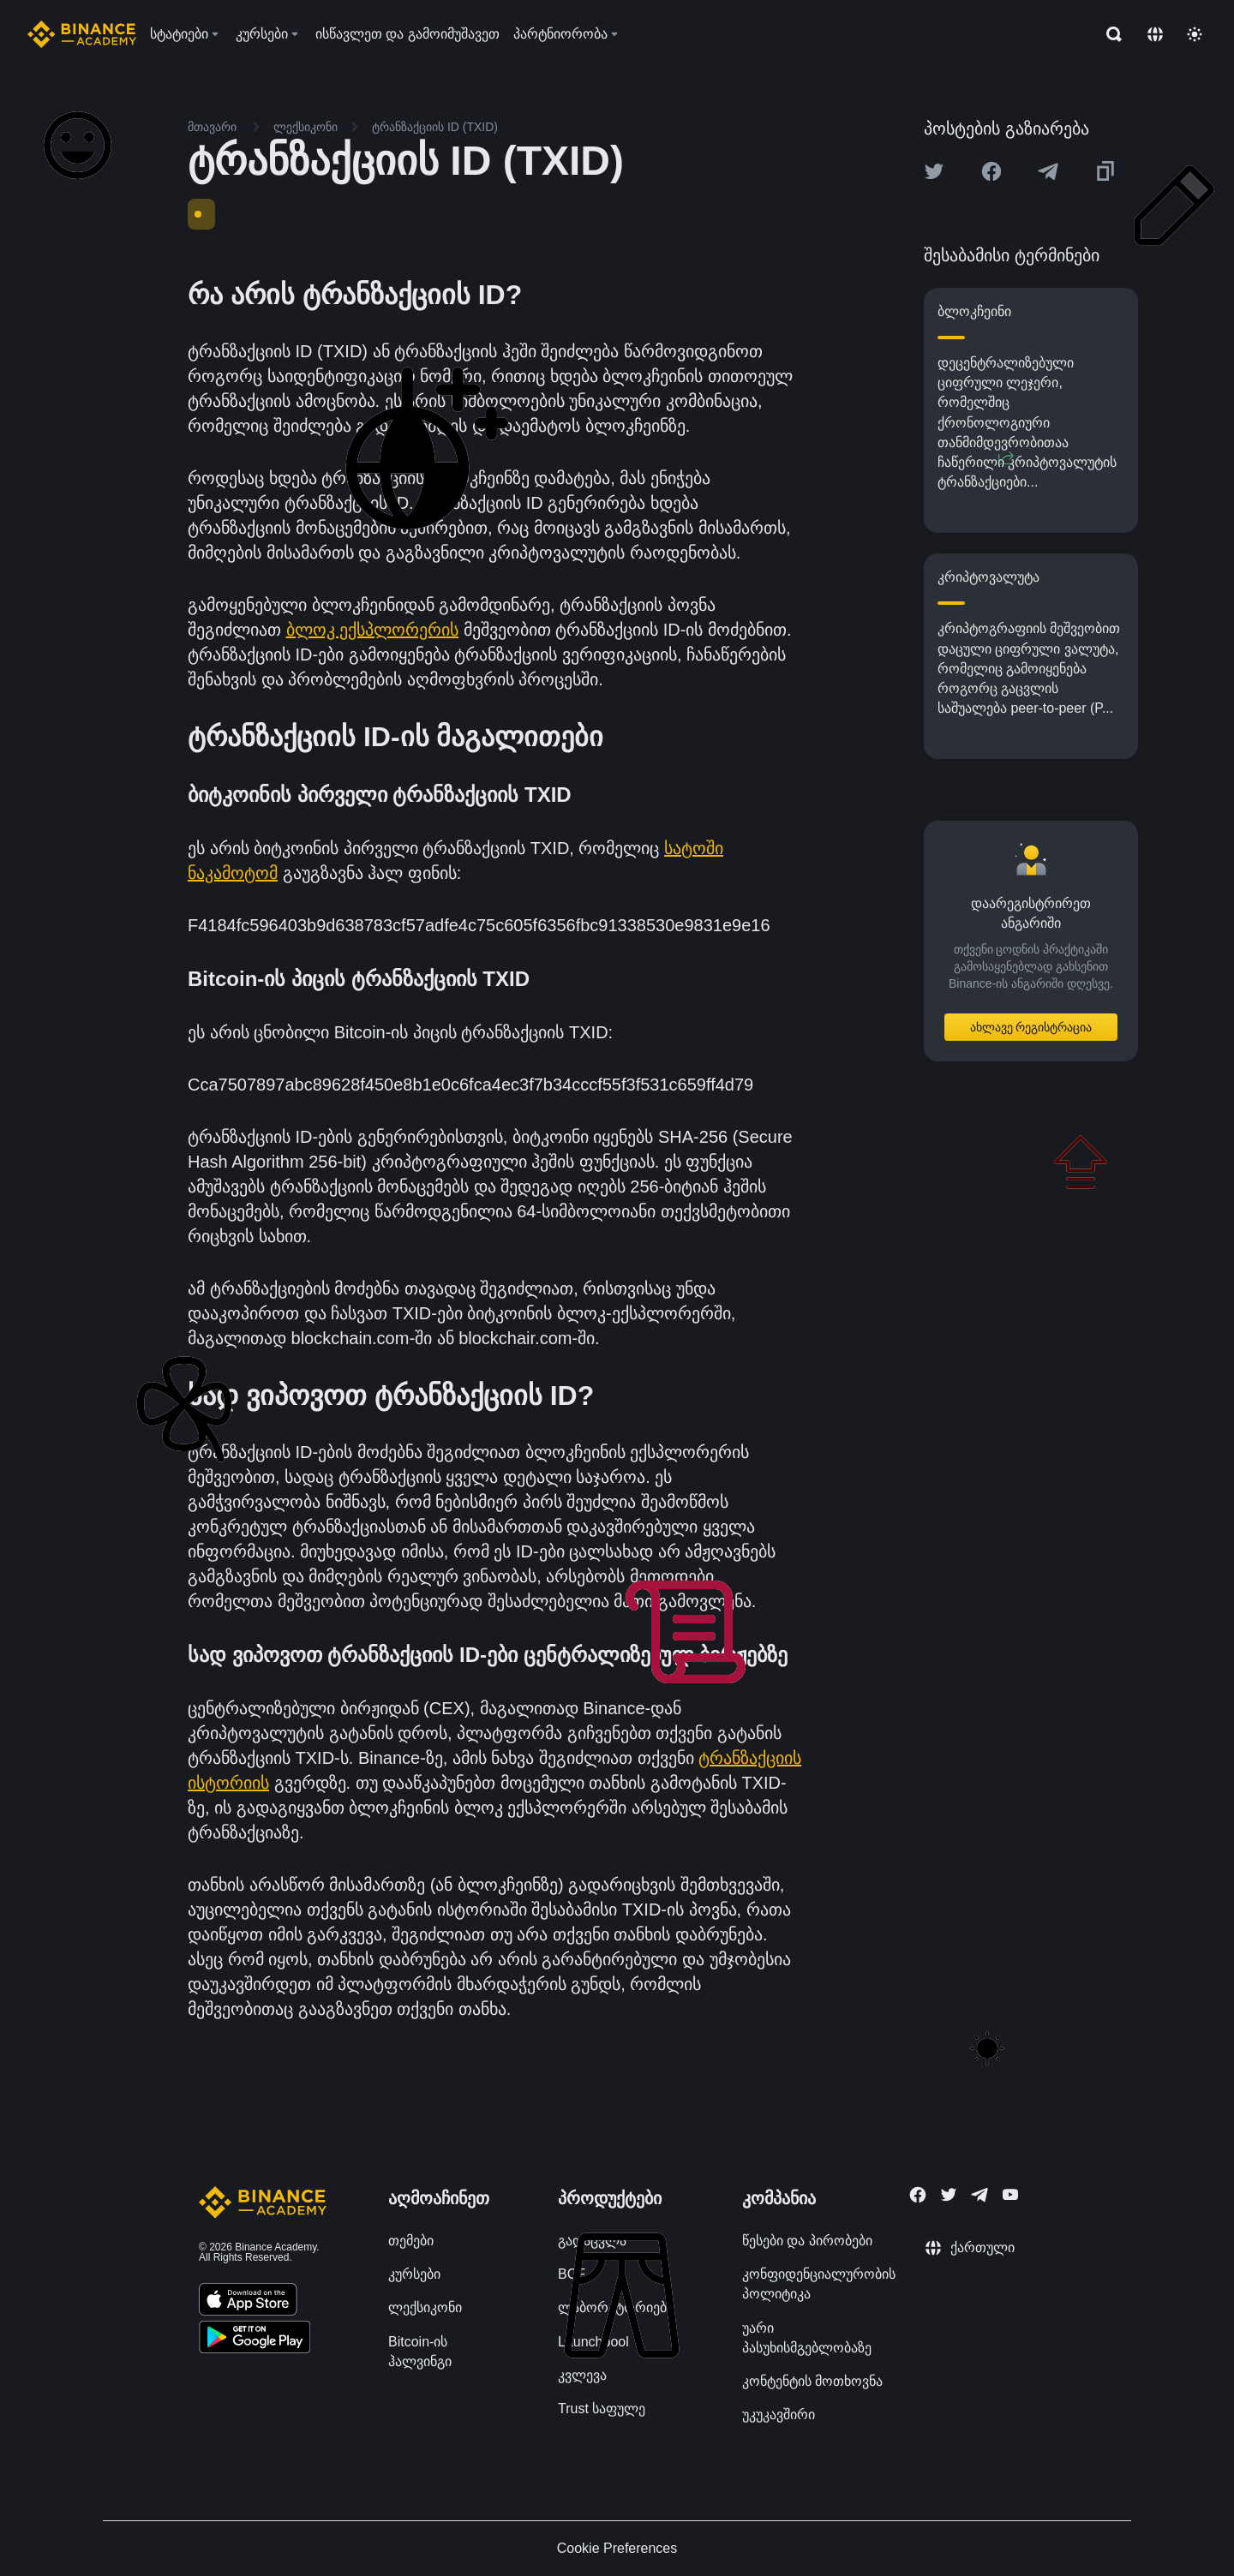 The height and width of the screenshot is (2576, 1234). I want to click on insert an emoji or emoticon, so click(77, 145).